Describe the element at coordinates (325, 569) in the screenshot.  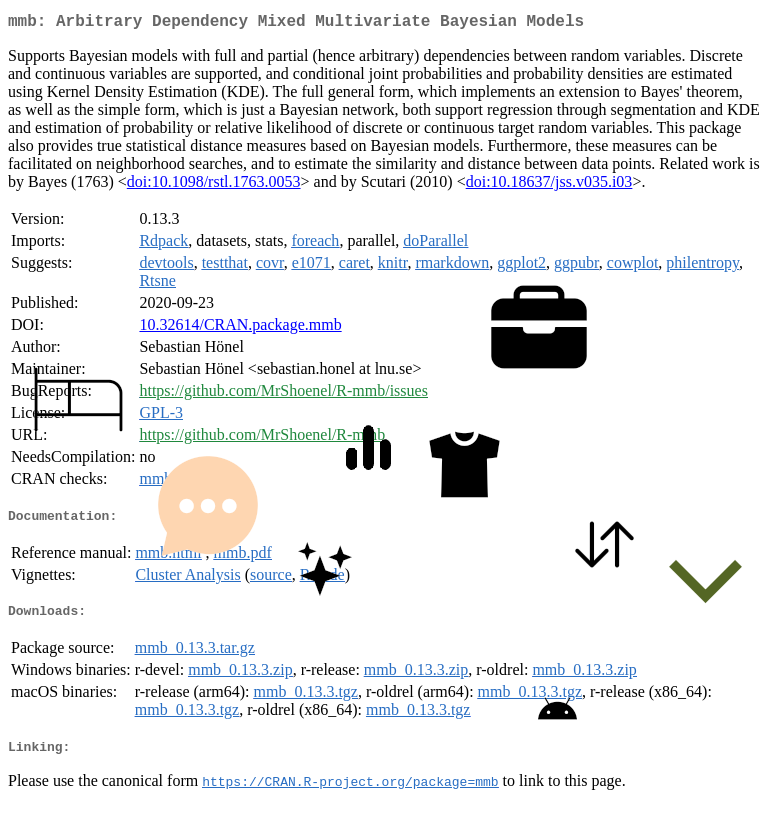
I see `indicates AI-generated or enhanced content` at that location.